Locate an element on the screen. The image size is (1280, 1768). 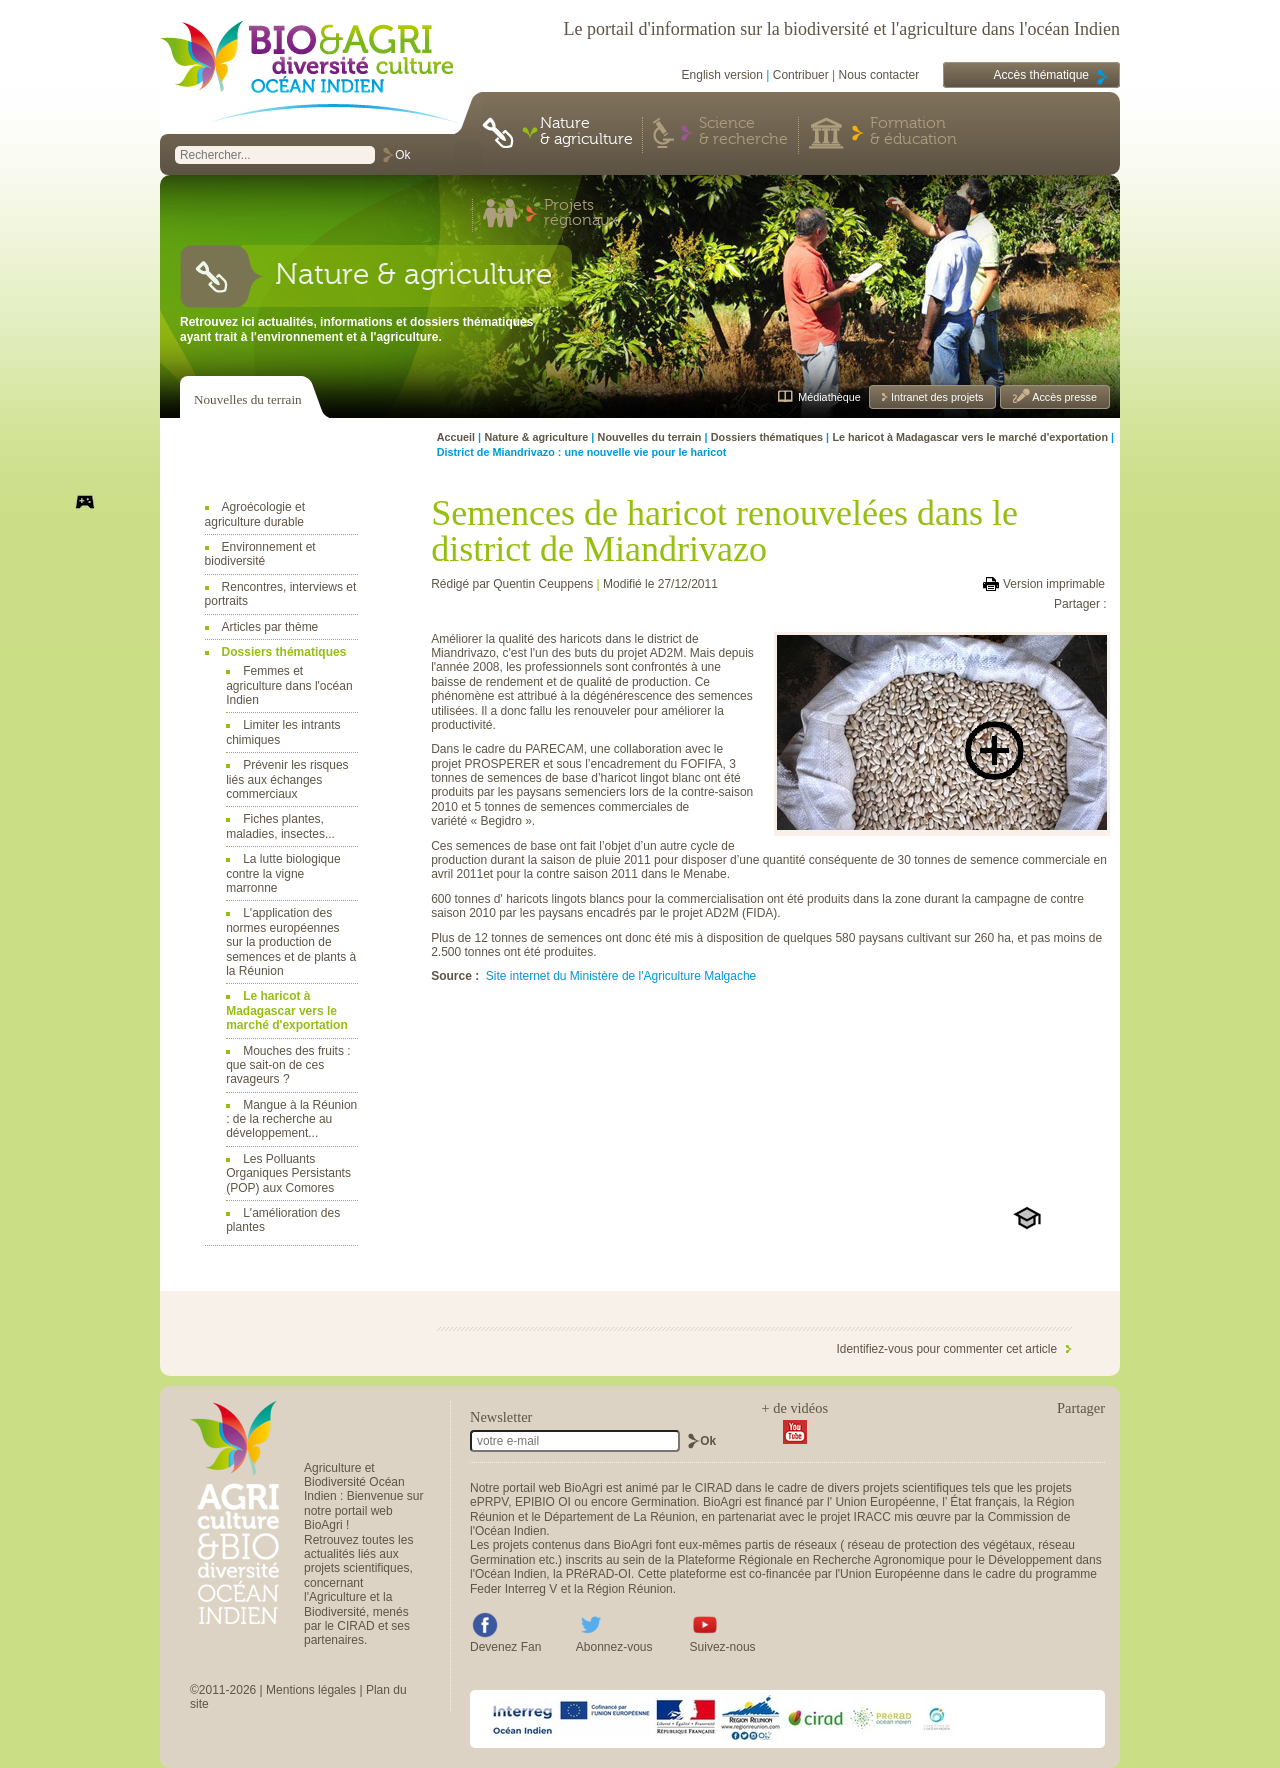
access education or school-related features is located at coordinates (1027, 1218).